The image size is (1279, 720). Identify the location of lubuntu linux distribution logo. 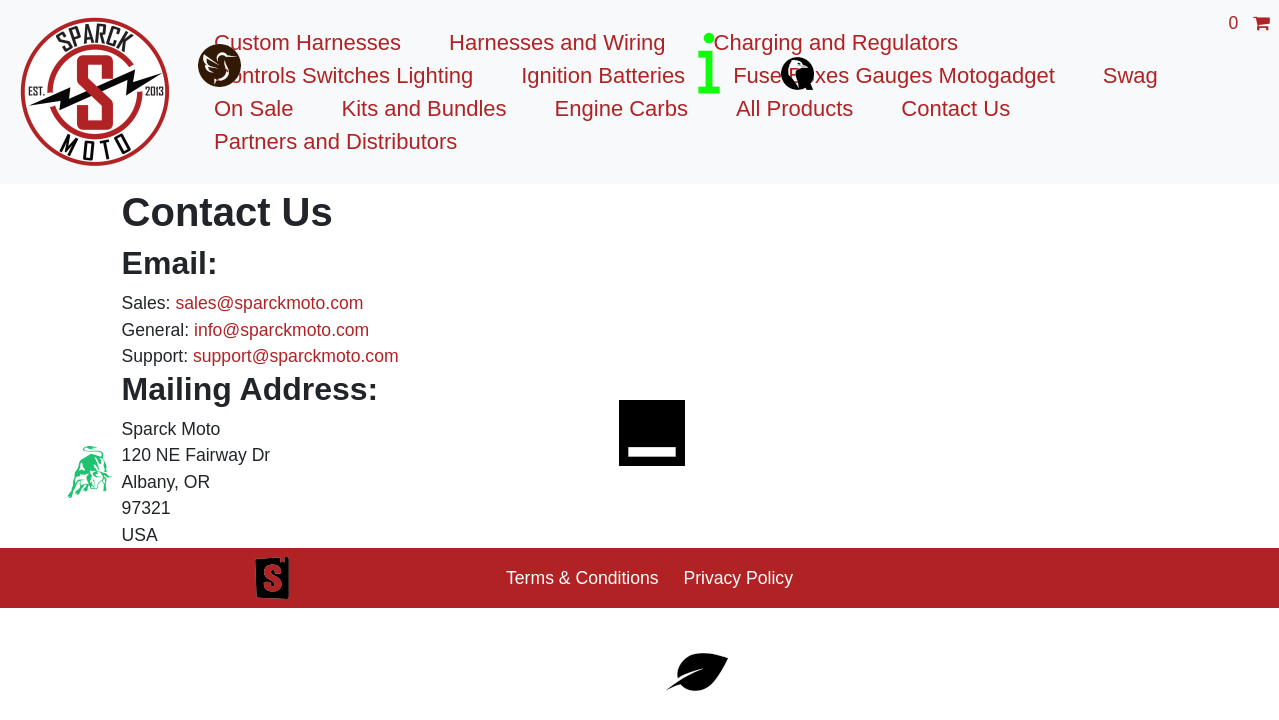
(219, 65).